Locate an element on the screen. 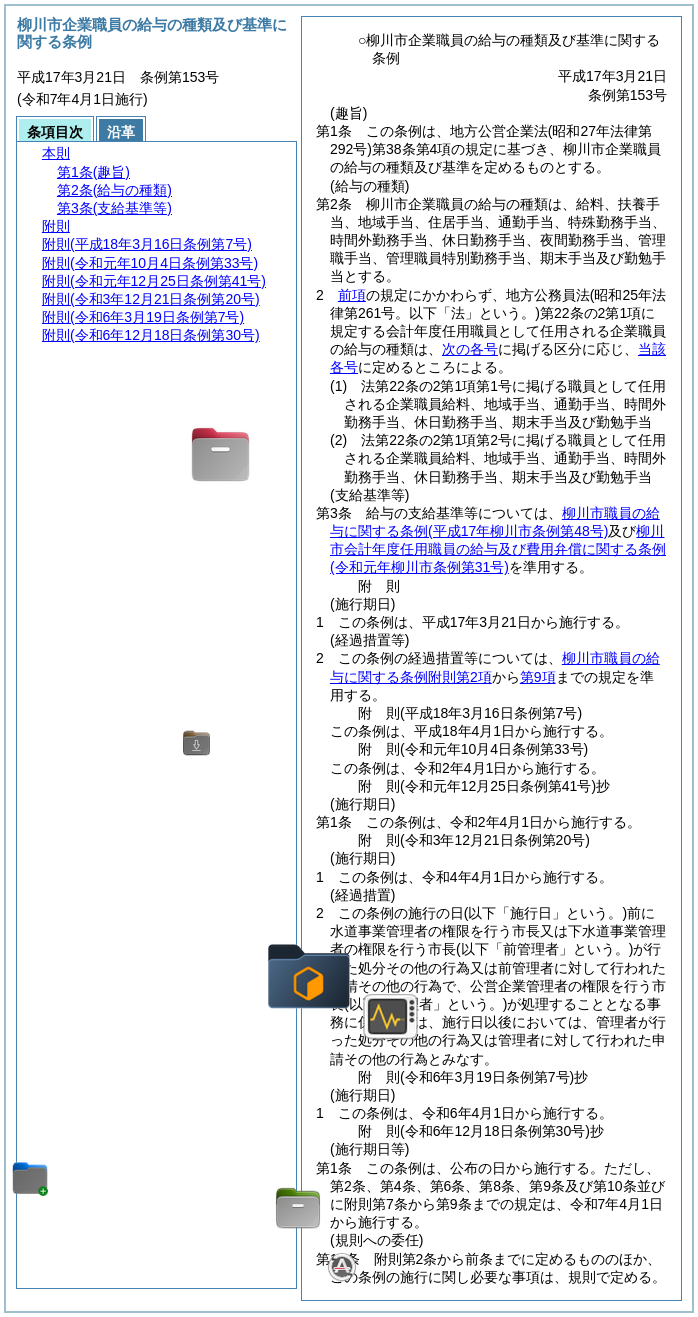 Image resolution: width=698 pixels, height=1317 pixels. access your downloads folder is located at coordinates (196, 742).